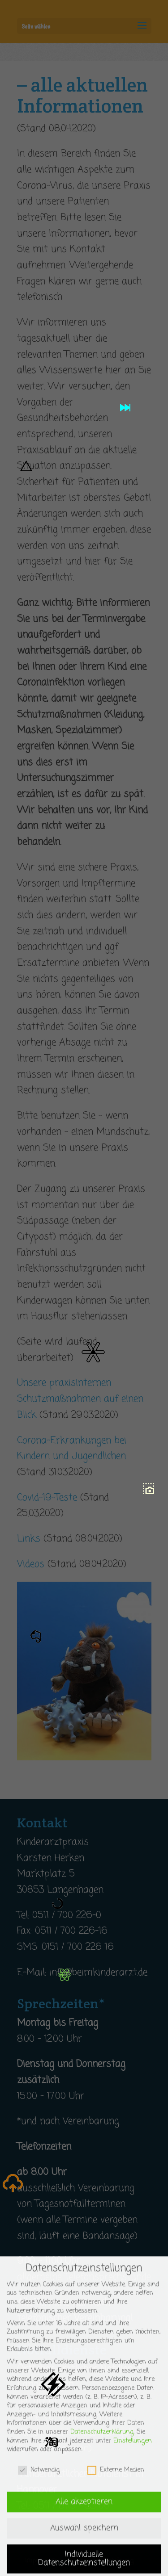 The width and height of the screenshot is (168, 2576). I want to click on upload file to cloud storage, so click(13, 2183).